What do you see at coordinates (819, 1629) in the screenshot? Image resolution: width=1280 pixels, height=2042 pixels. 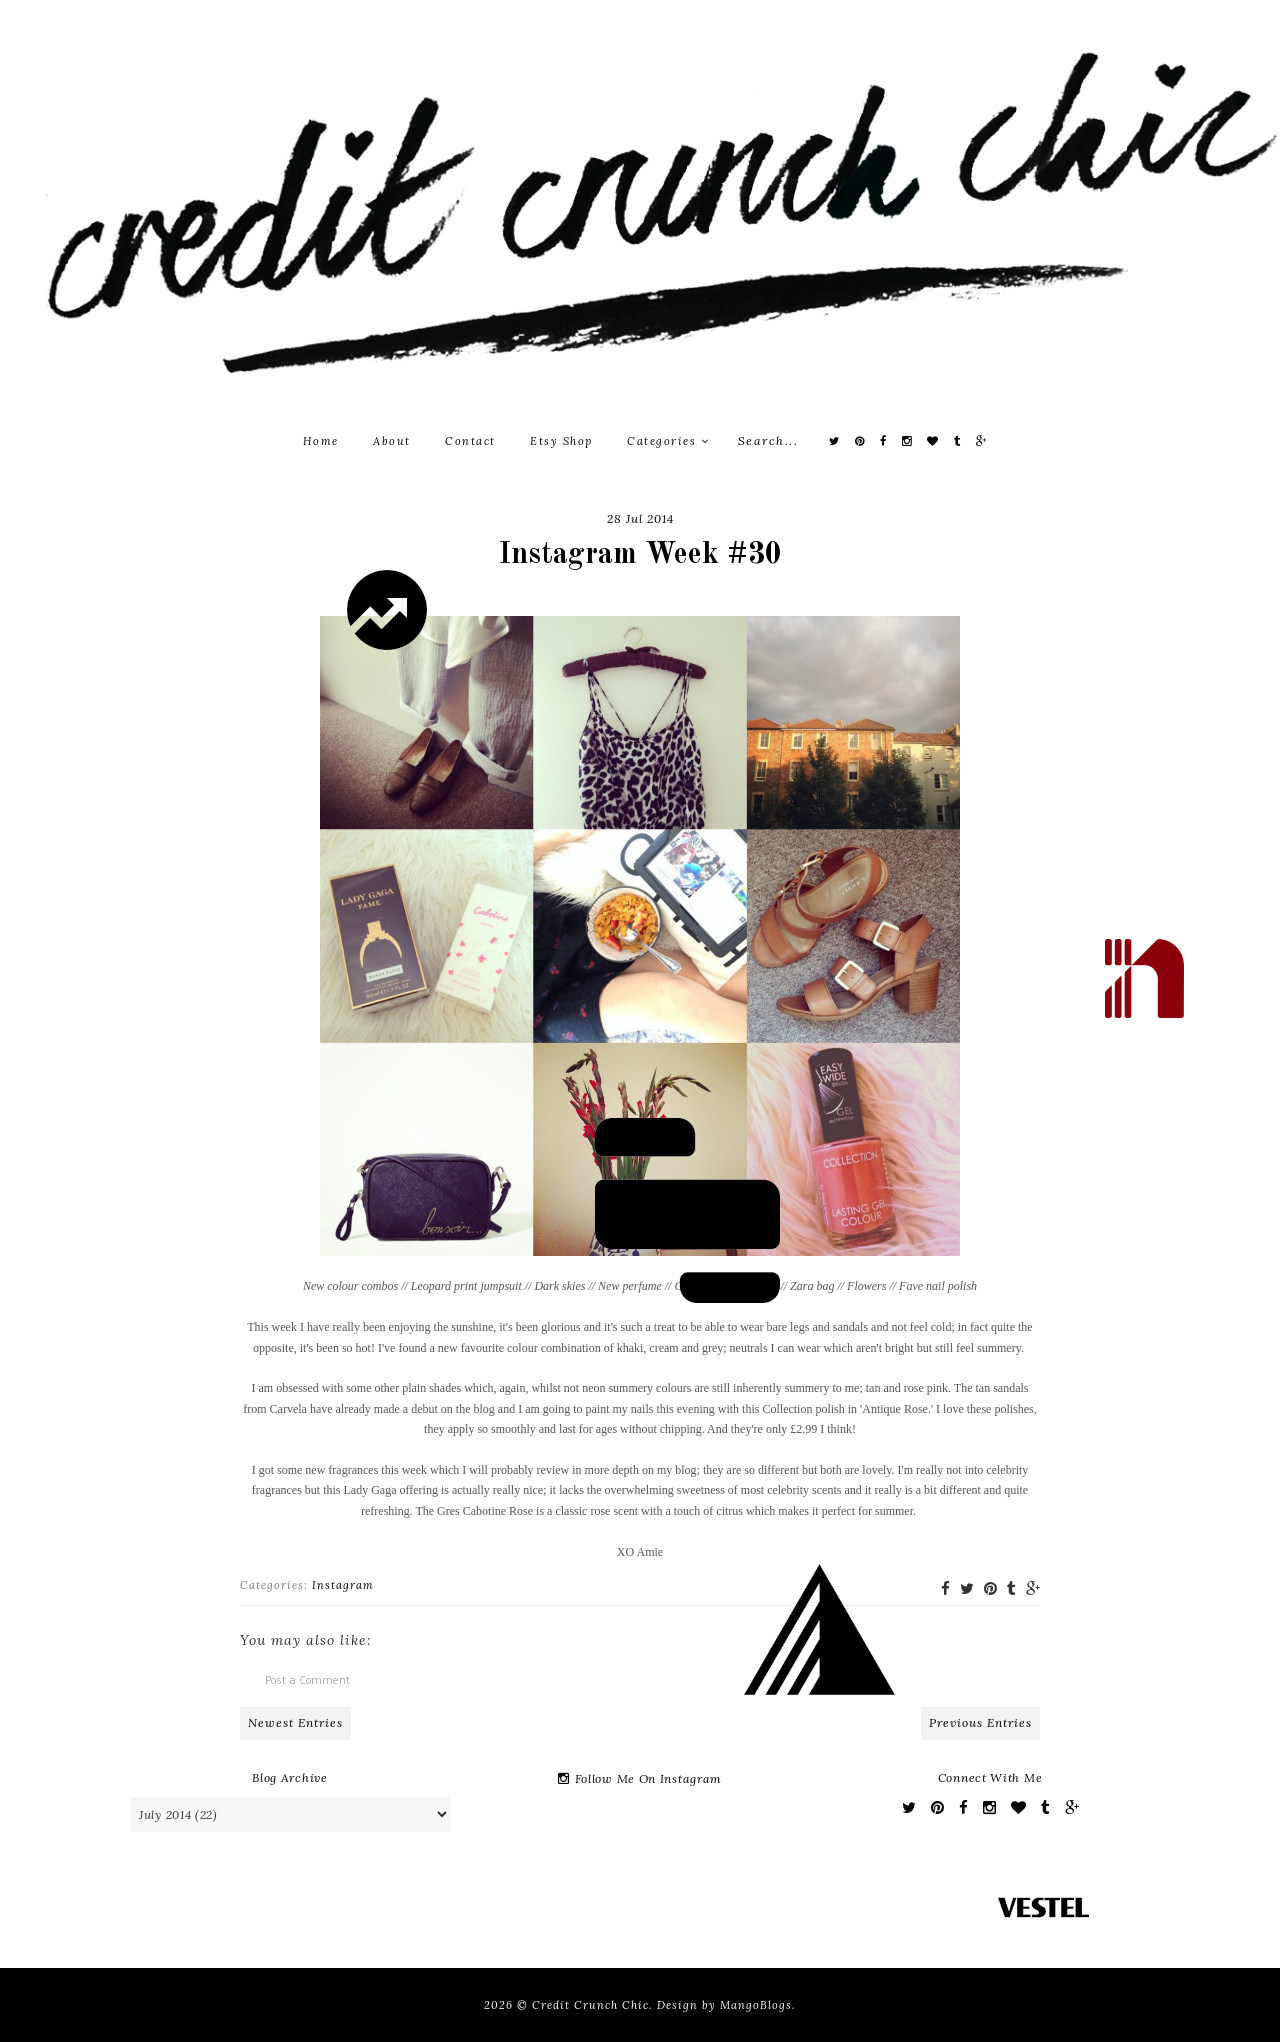 I see `exoscale cloud services logo` at bounding box center [819, 1629].